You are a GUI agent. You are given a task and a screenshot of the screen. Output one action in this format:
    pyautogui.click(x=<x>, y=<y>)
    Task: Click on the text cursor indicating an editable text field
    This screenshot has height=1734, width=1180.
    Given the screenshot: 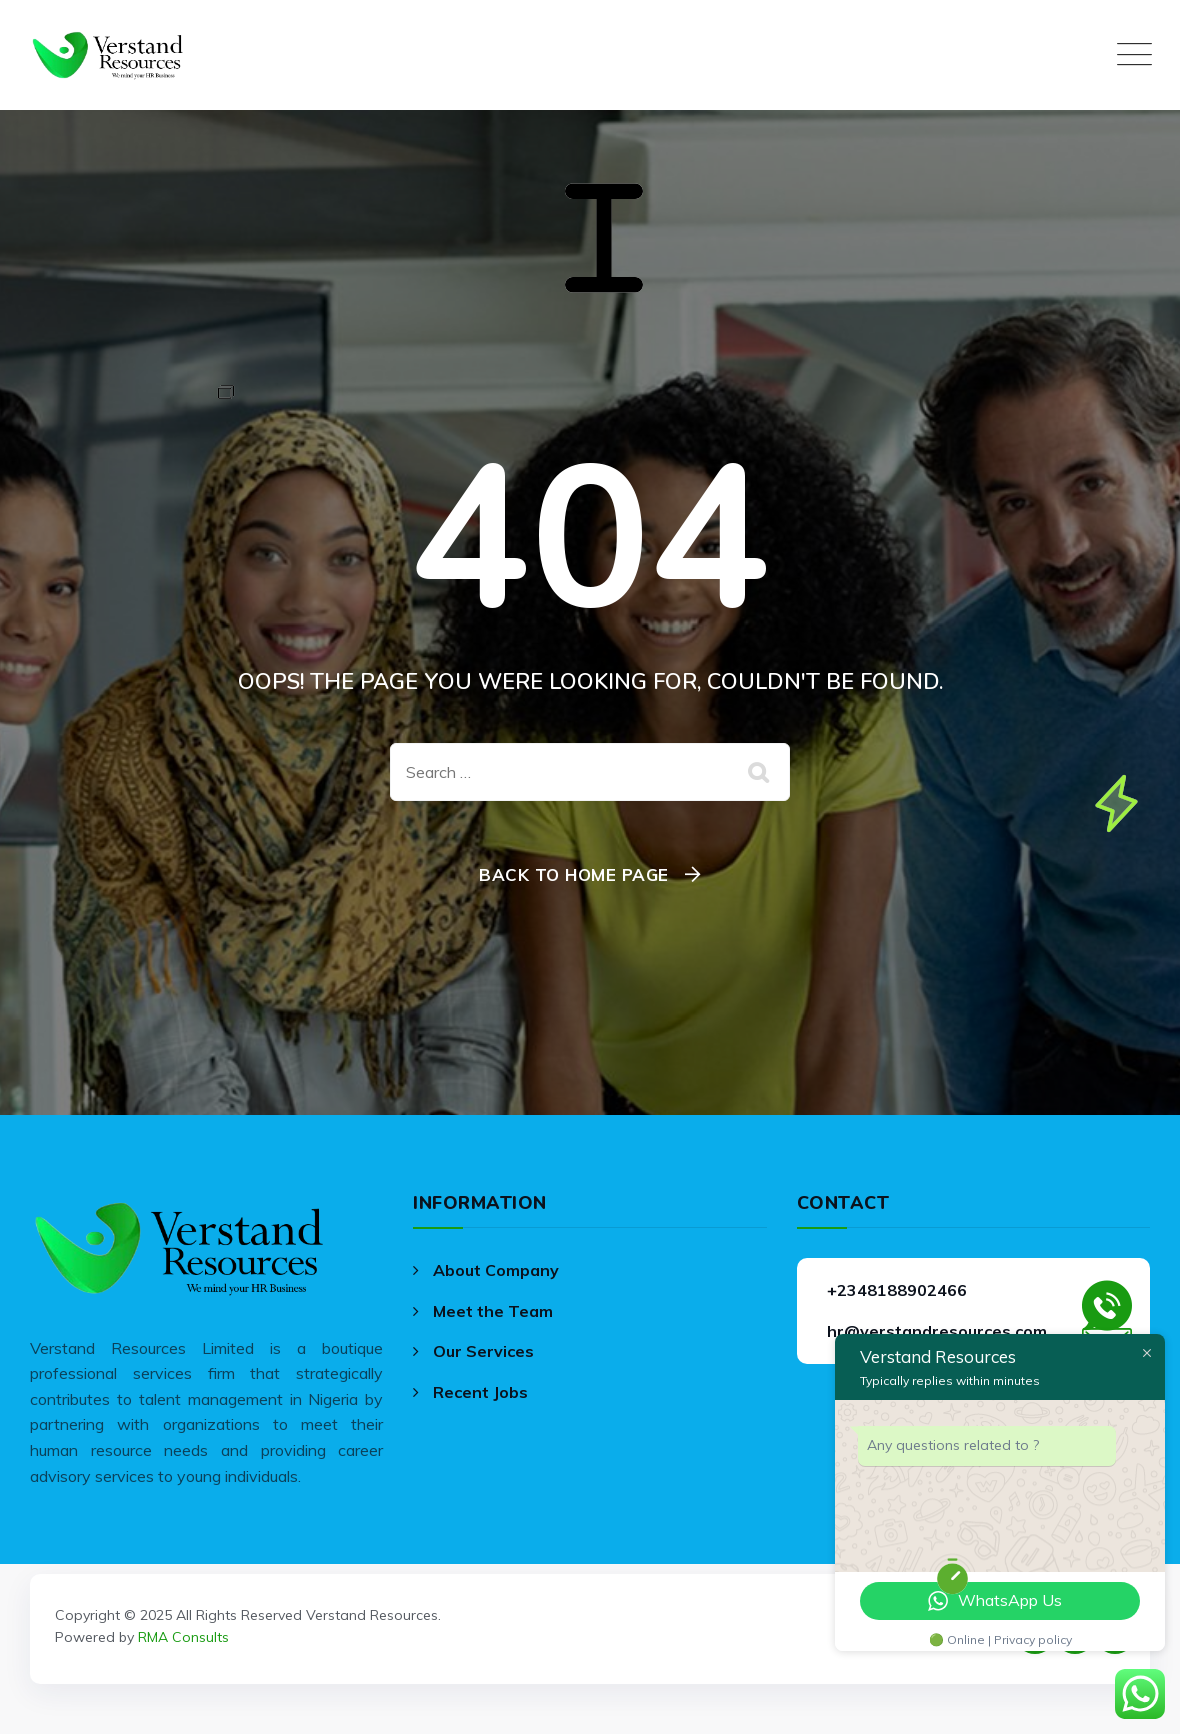 What is the action you would take?
    pyautogui.click(x=604, y=238)
    